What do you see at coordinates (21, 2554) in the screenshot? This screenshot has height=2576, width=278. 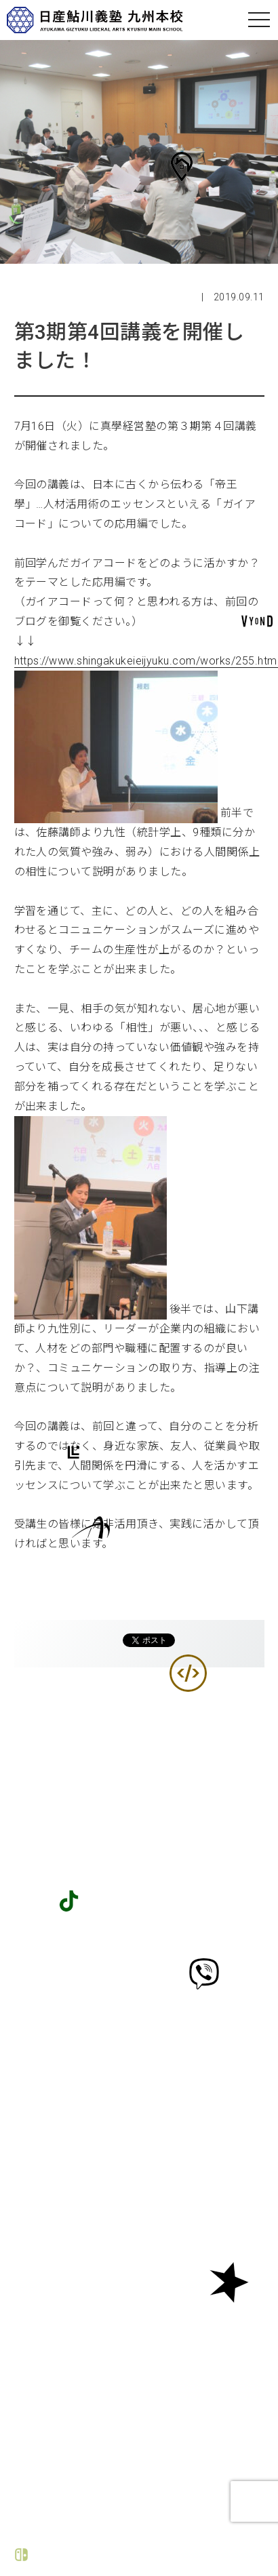 I see `nintendo switch logo` at bounding box center [21, 2554].